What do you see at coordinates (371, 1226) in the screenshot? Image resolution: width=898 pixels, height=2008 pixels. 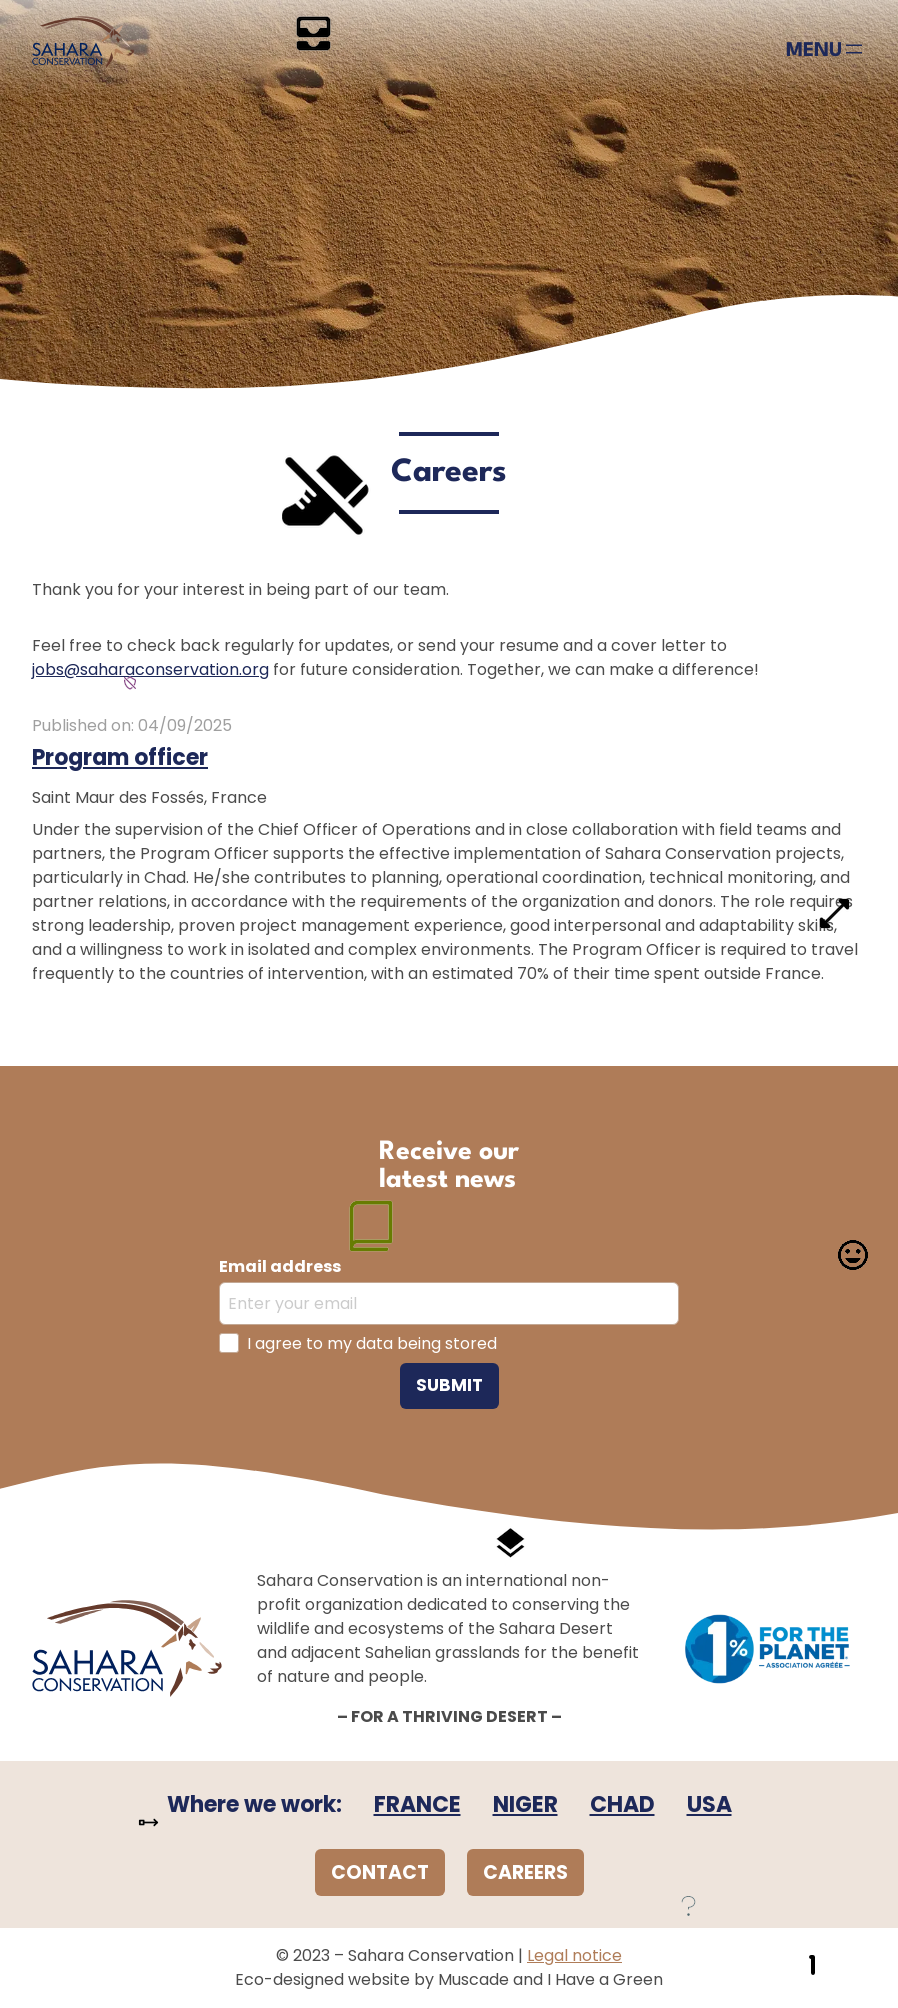 I see `open a book or reading app` at bounding box center [371, 1226].